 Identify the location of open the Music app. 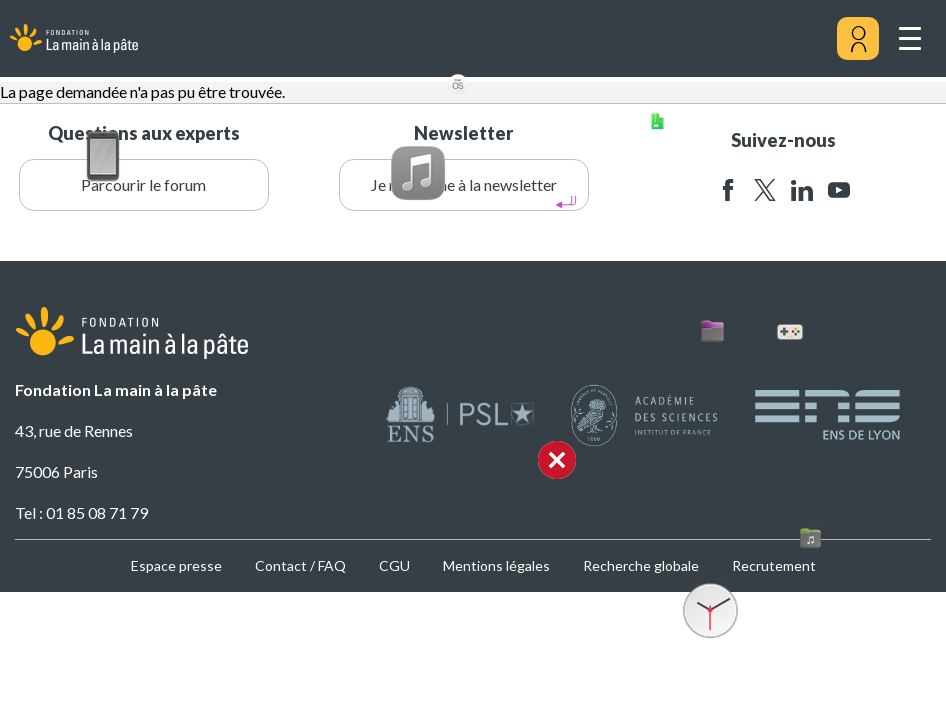
(418, 173).